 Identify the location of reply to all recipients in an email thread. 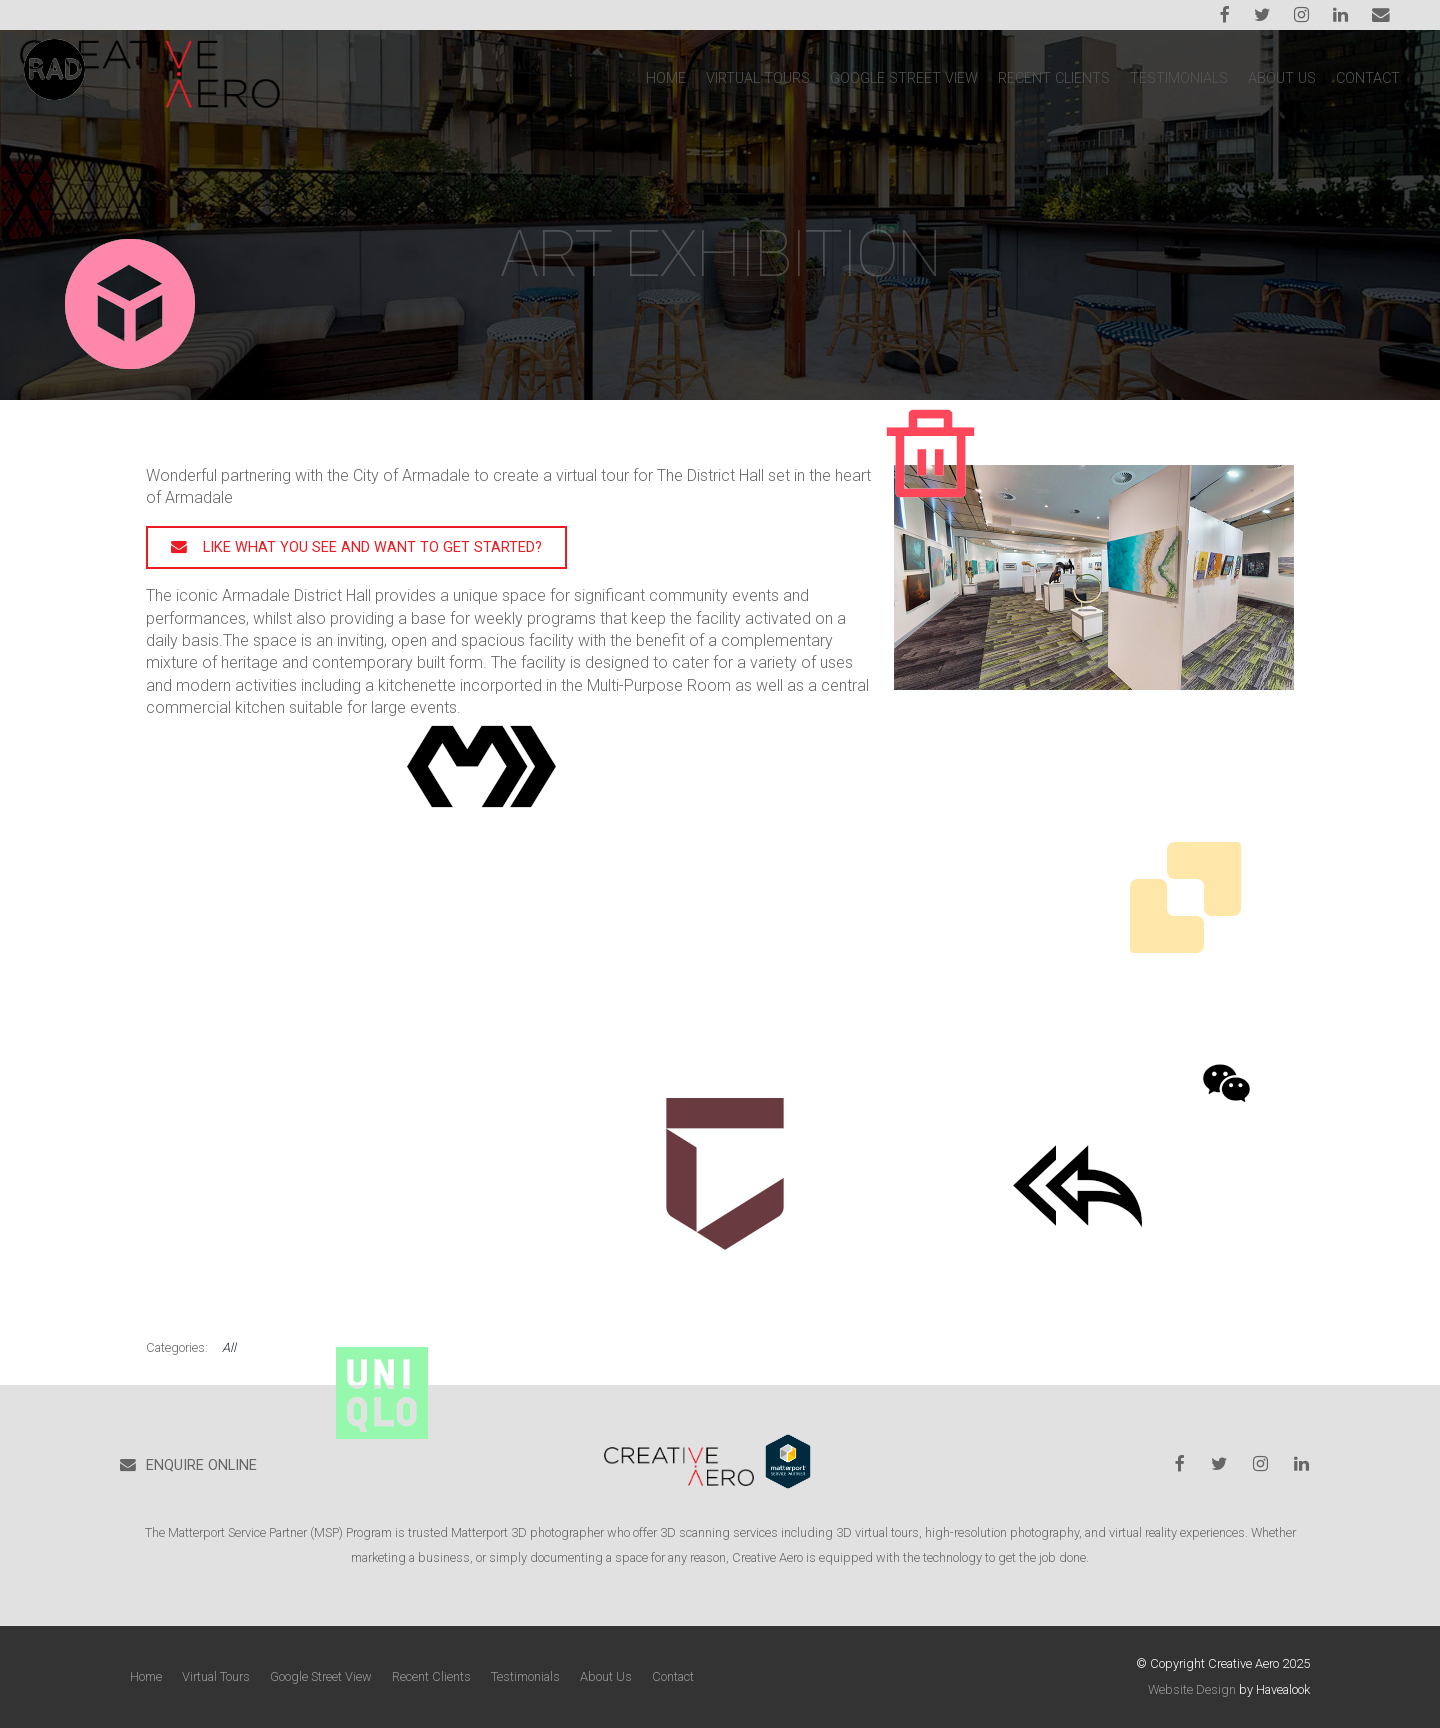
(1077, 1185).